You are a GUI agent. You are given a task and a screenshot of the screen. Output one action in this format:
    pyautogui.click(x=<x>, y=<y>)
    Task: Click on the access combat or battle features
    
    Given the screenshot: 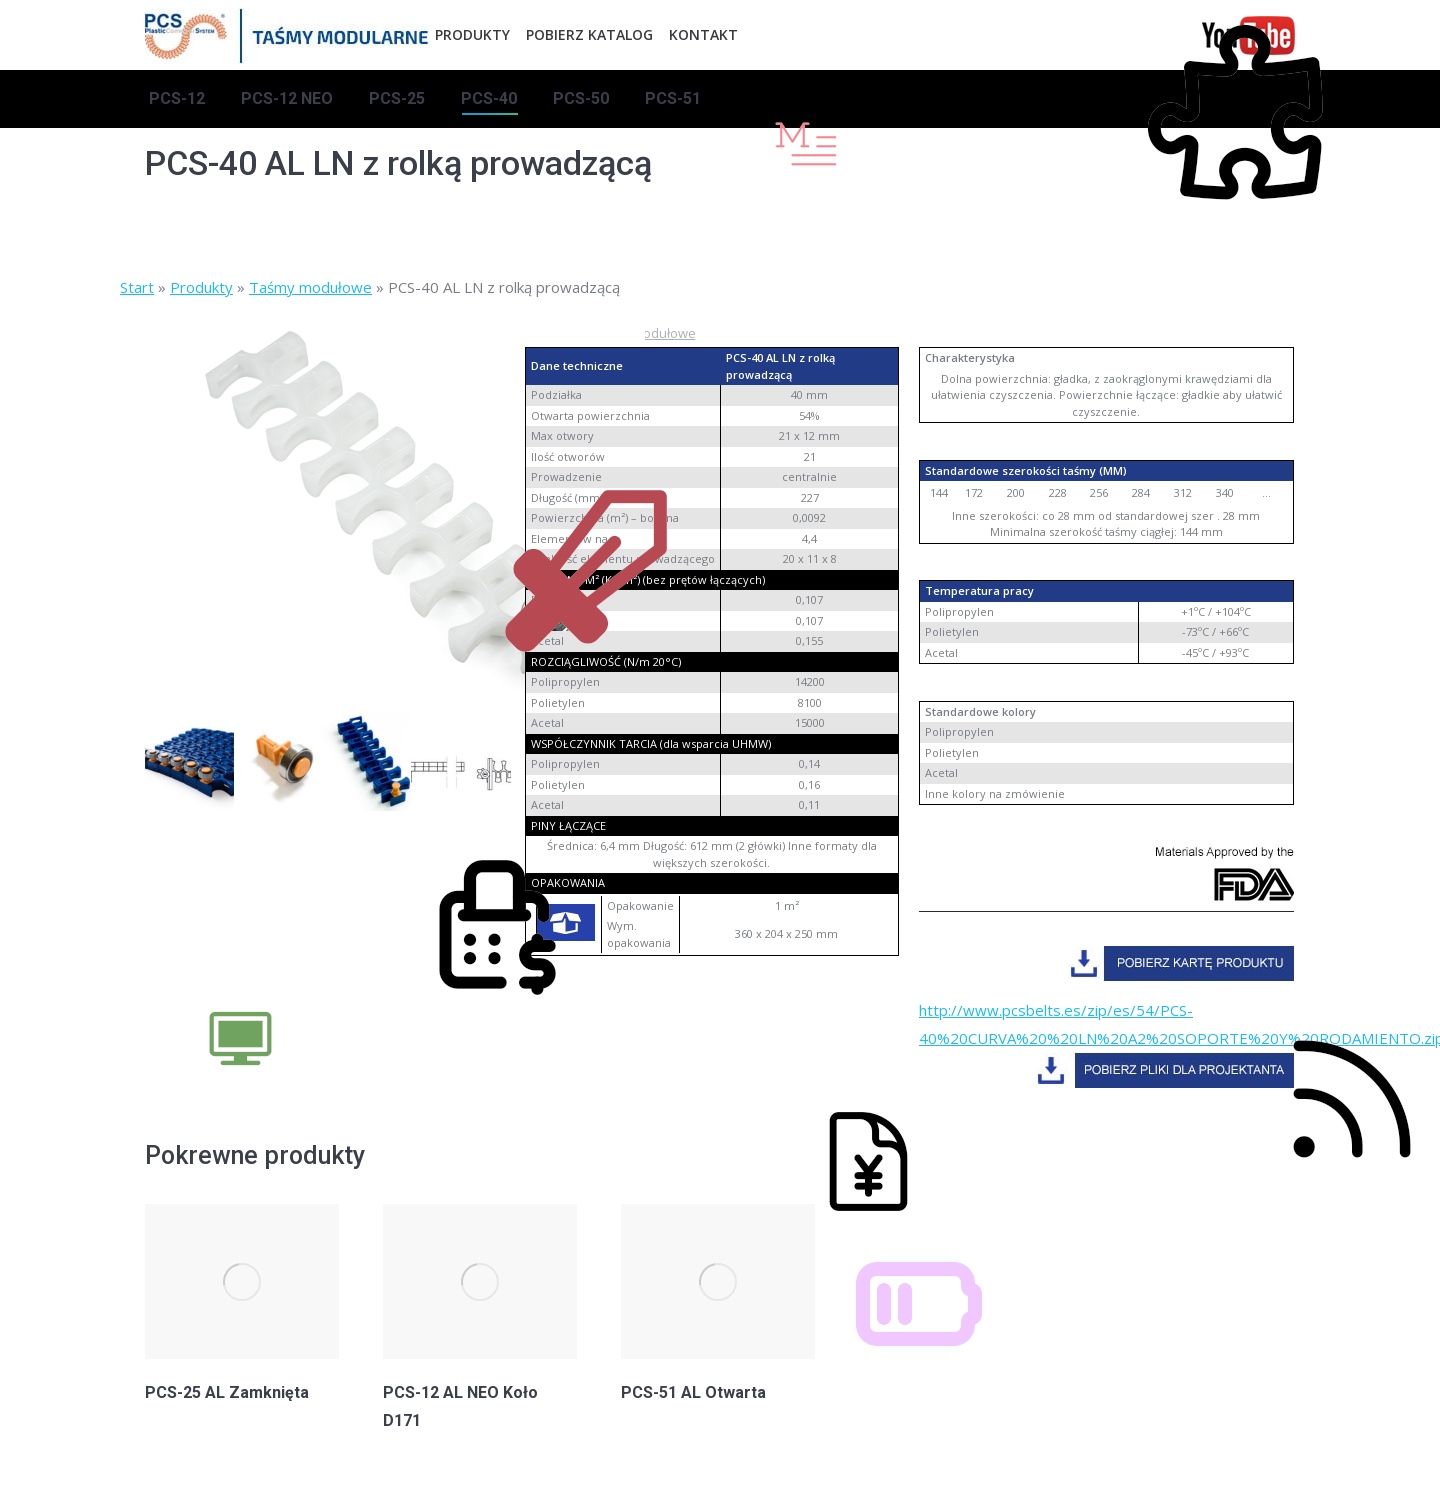 What is the action you would take?
    pyautogui.click(x=588, y=568)
    